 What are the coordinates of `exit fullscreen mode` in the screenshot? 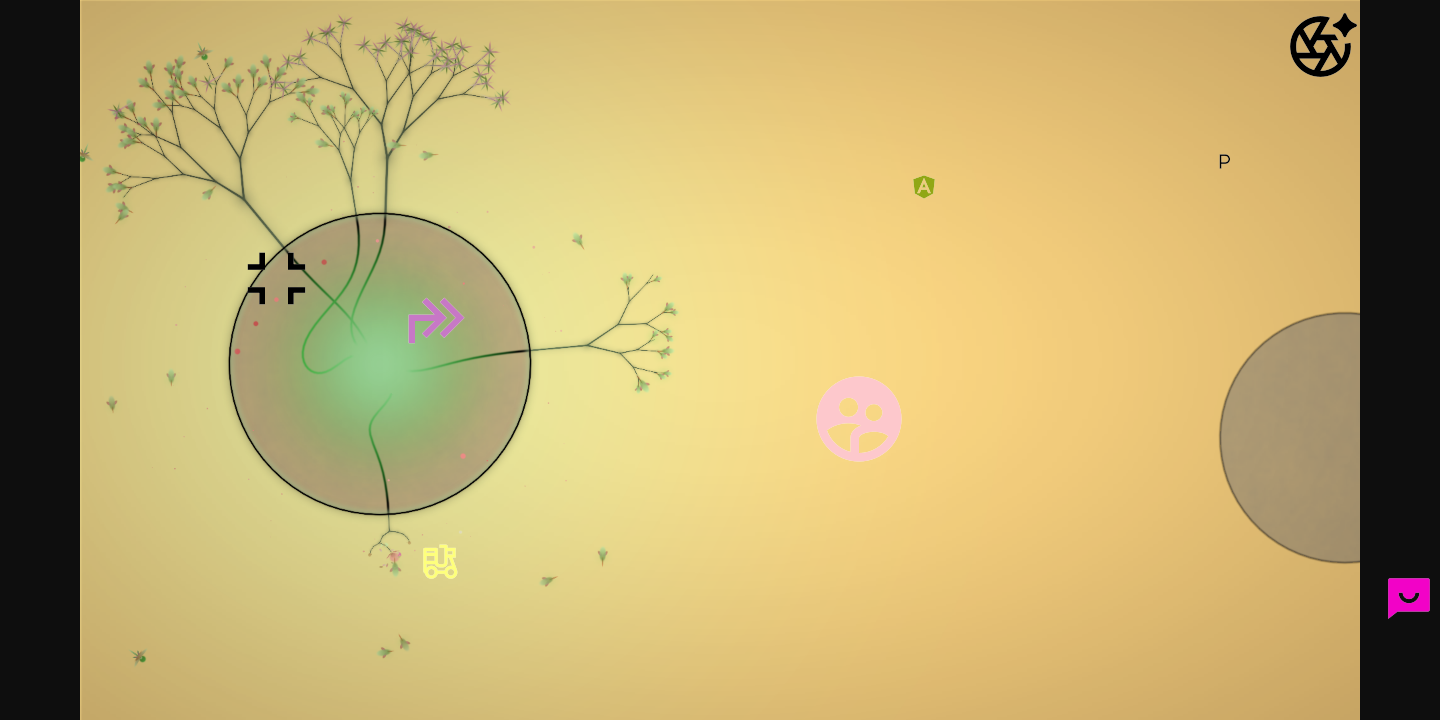 It's located at (276, 278).